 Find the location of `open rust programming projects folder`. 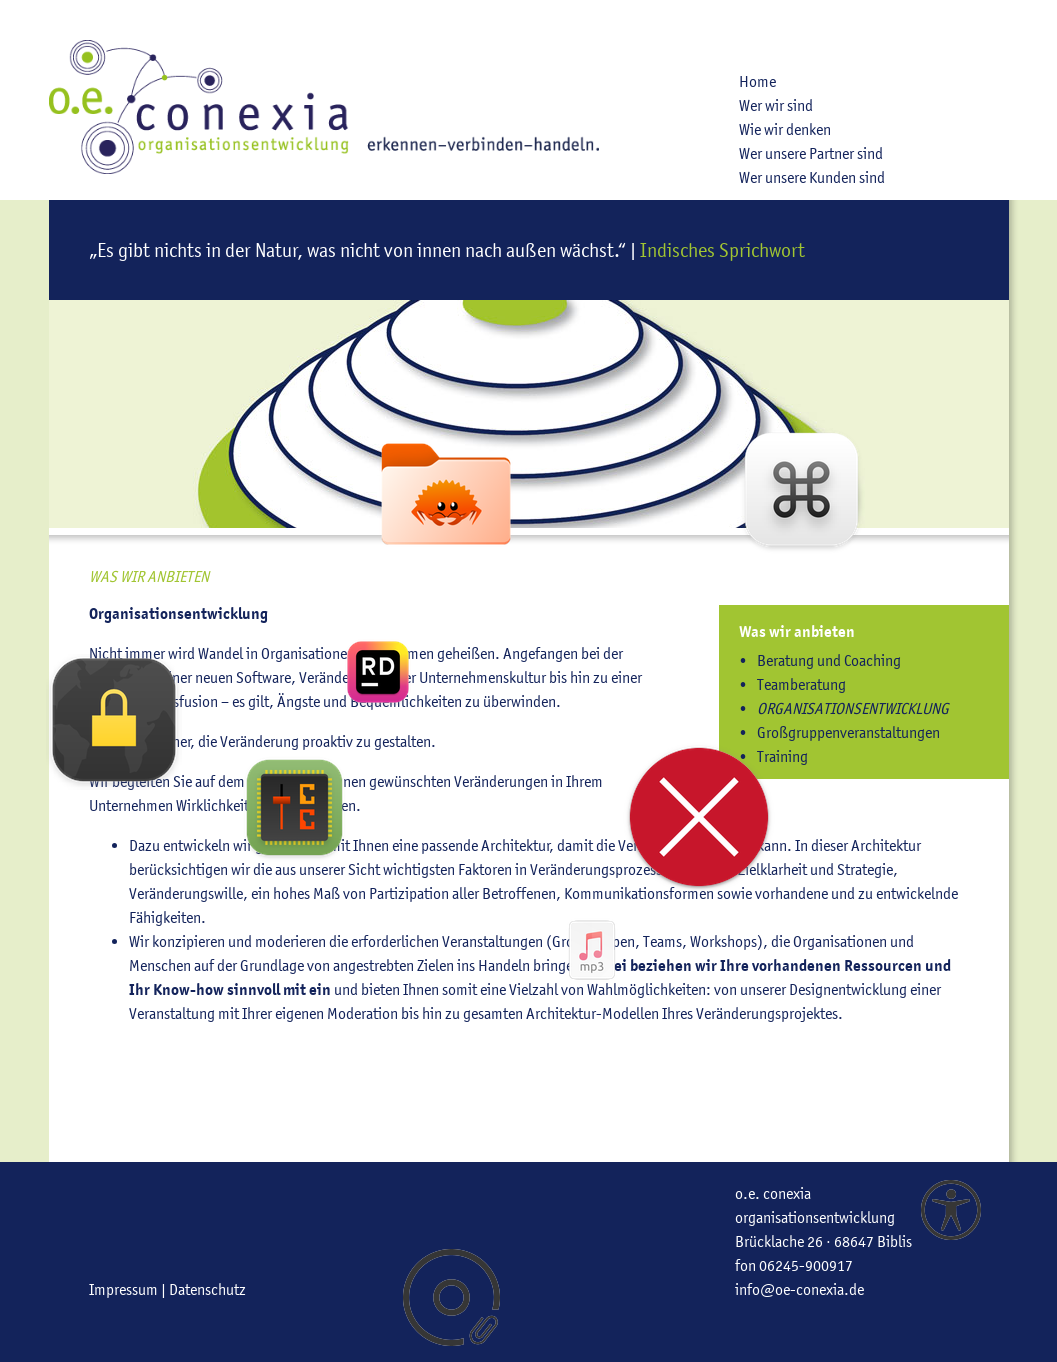

open rust programming projects folder is located at coordinates (445, 497).